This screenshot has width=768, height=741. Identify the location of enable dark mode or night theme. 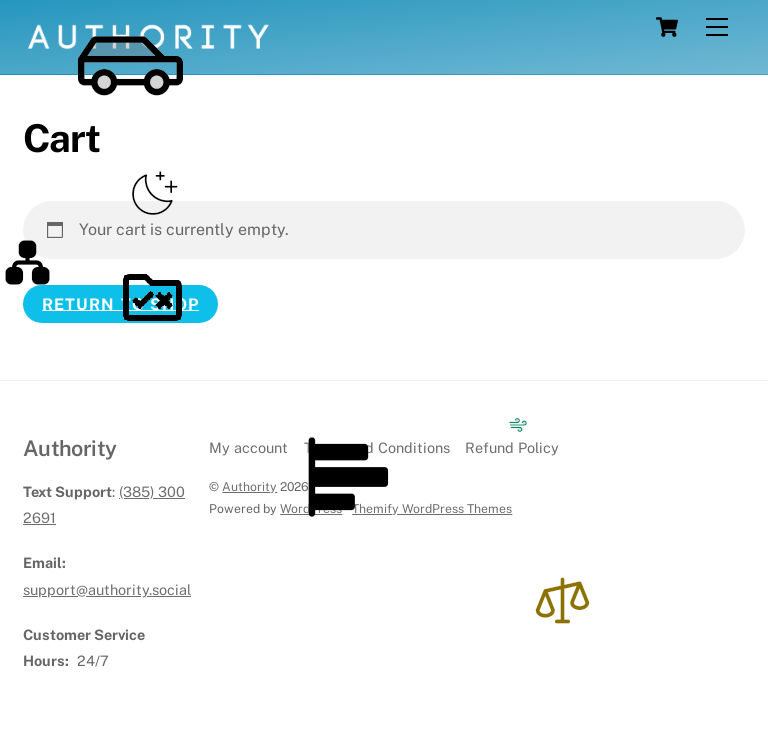
(153, 194).